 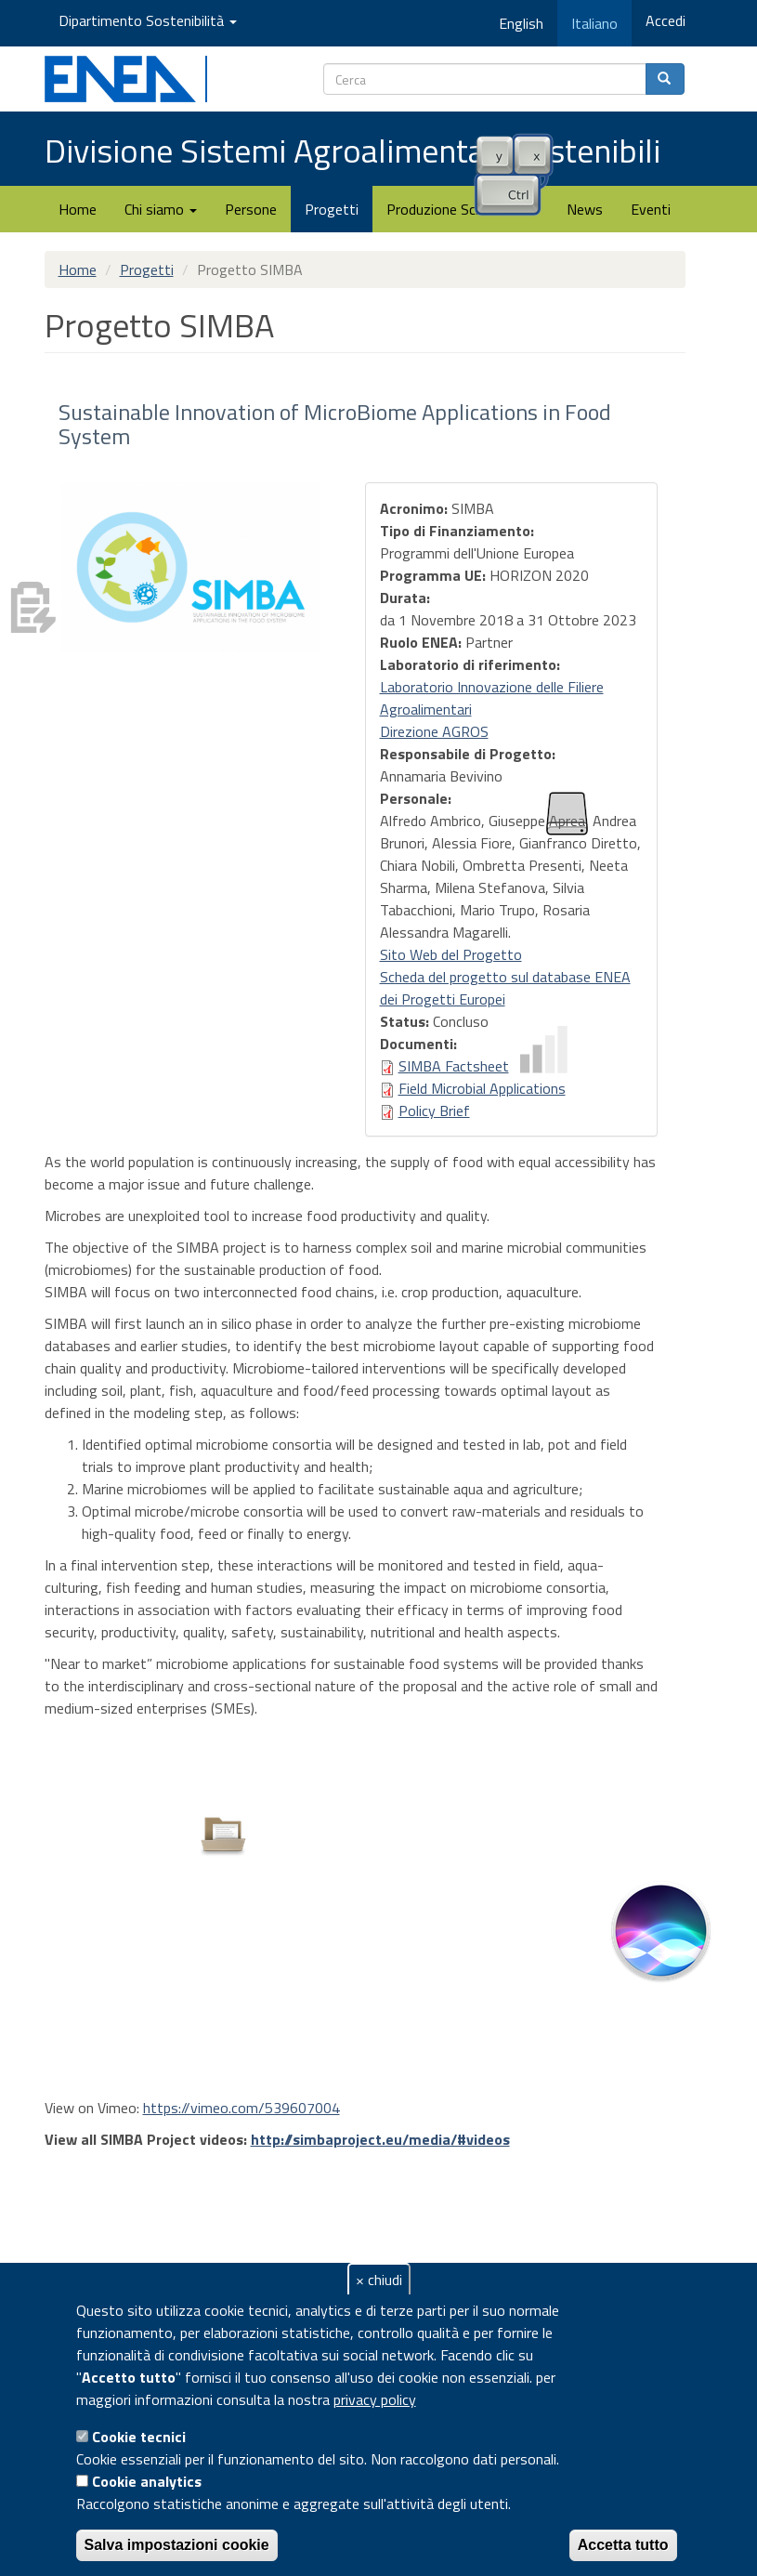 What do you see at coordinates (545, 1051) in the screenshot?
I see `indicates moderate cellular signal strength` at bounding box center [545, 1051].